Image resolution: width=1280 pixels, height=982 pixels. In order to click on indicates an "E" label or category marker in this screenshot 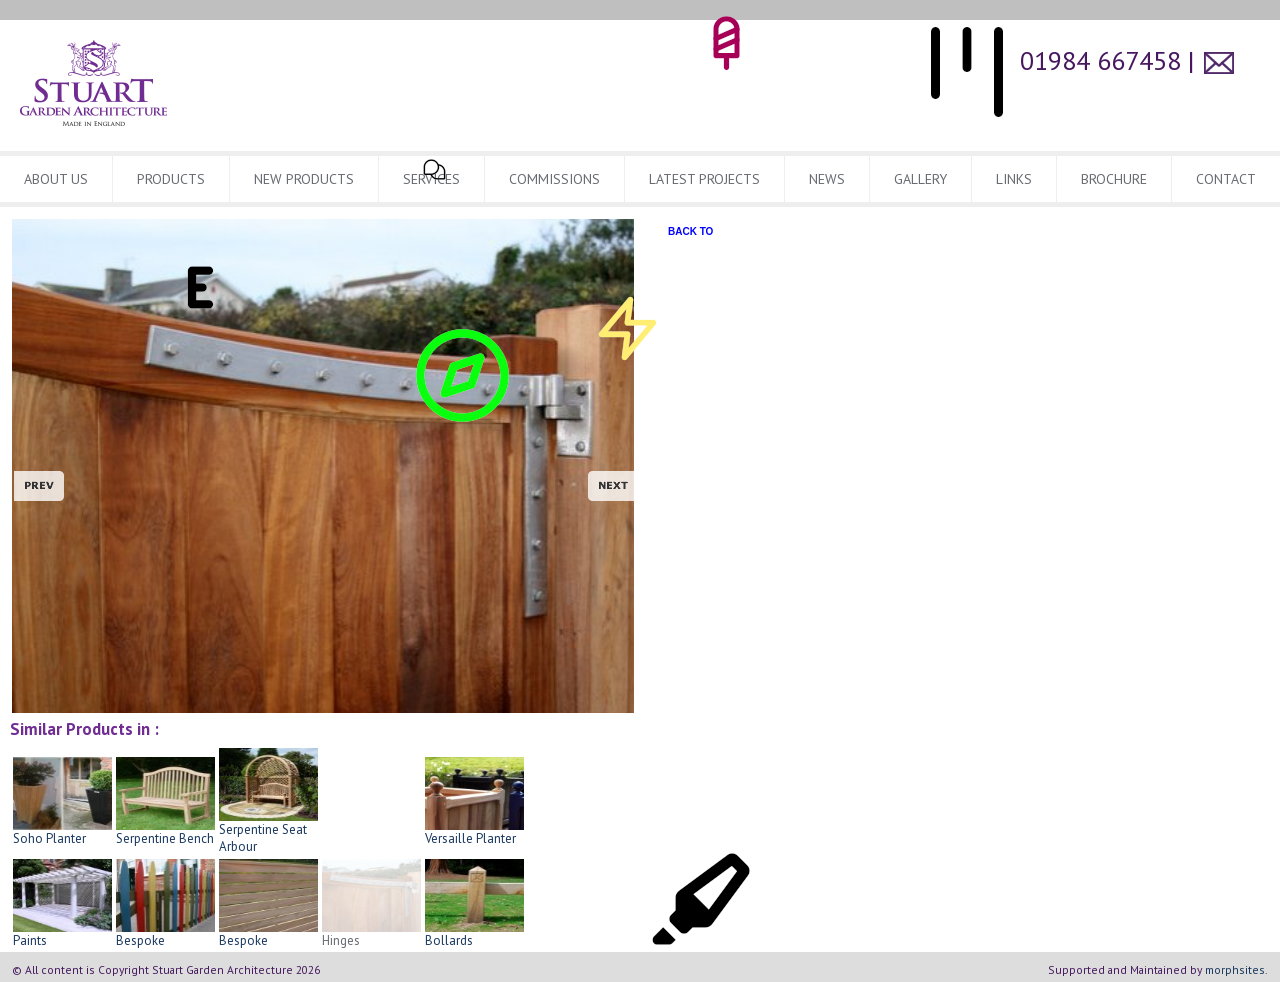, I will do `click(200, 287)`.